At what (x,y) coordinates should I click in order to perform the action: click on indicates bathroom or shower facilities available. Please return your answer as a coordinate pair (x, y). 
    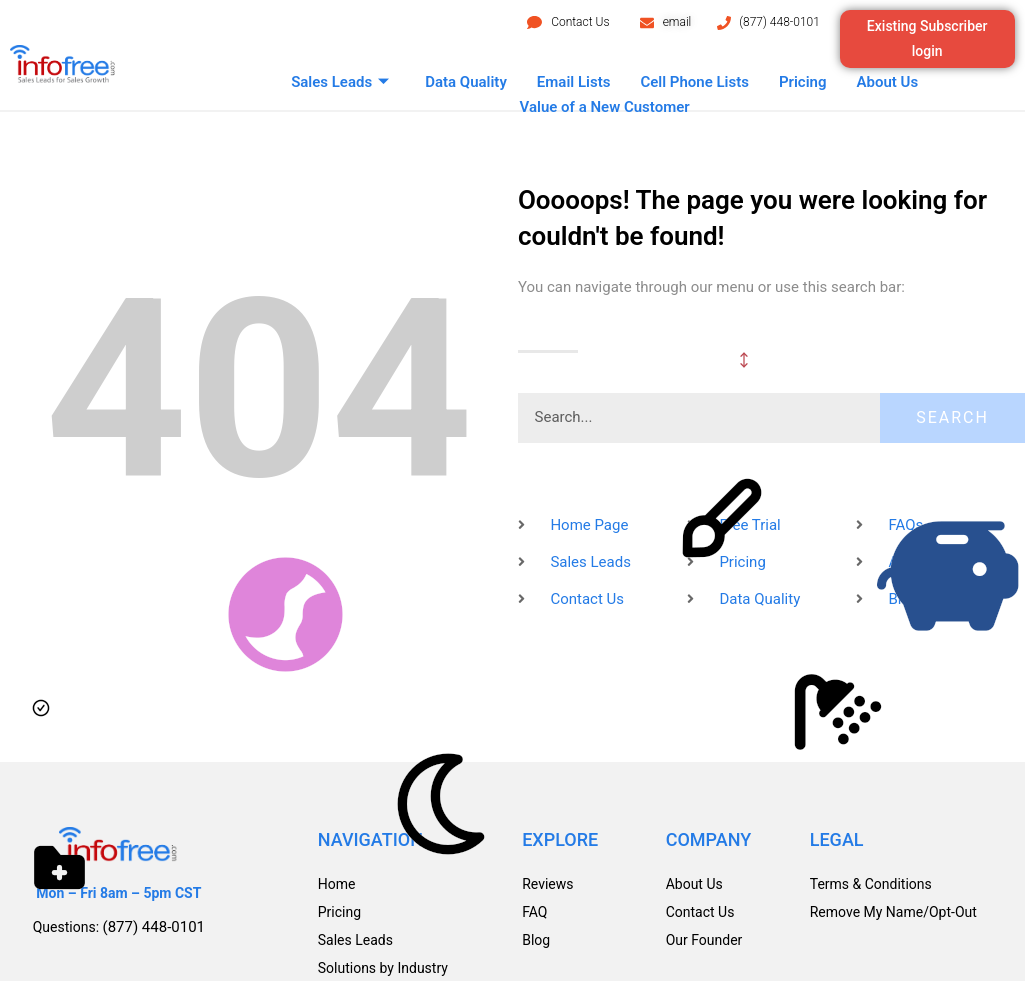
    Looking at the image, I should click on (838, 712).